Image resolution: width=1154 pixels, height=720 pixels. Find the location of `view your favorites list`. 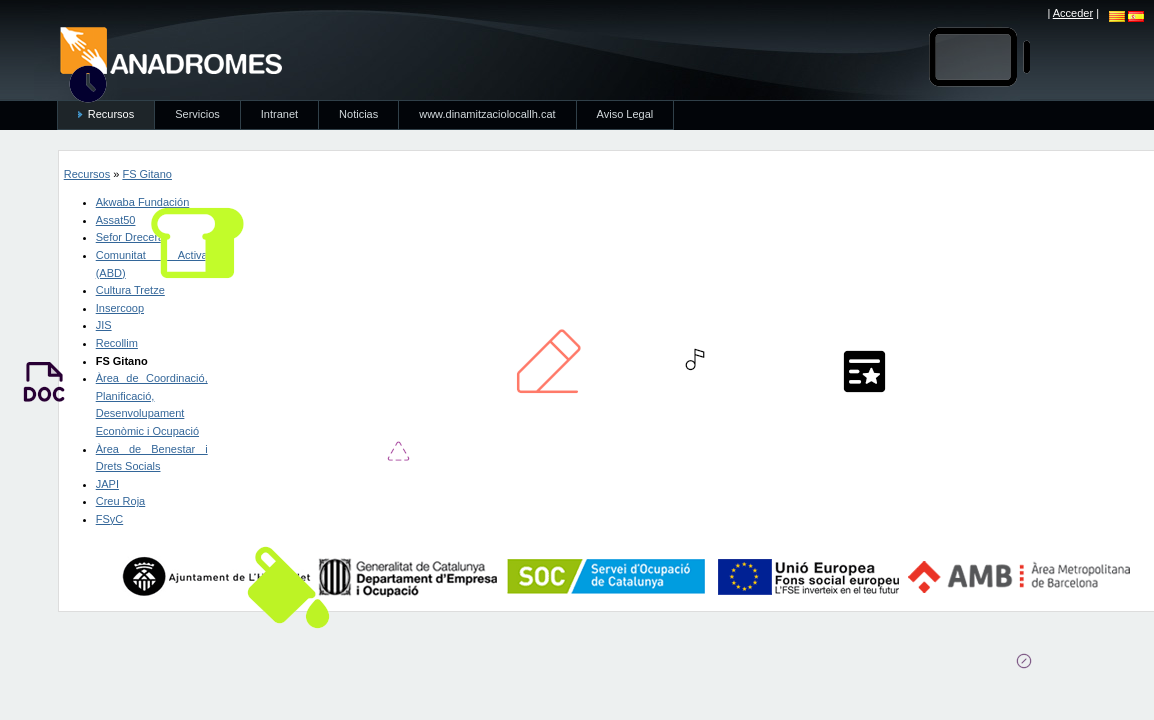

view your favorites list is located at coordinates (864, 371).